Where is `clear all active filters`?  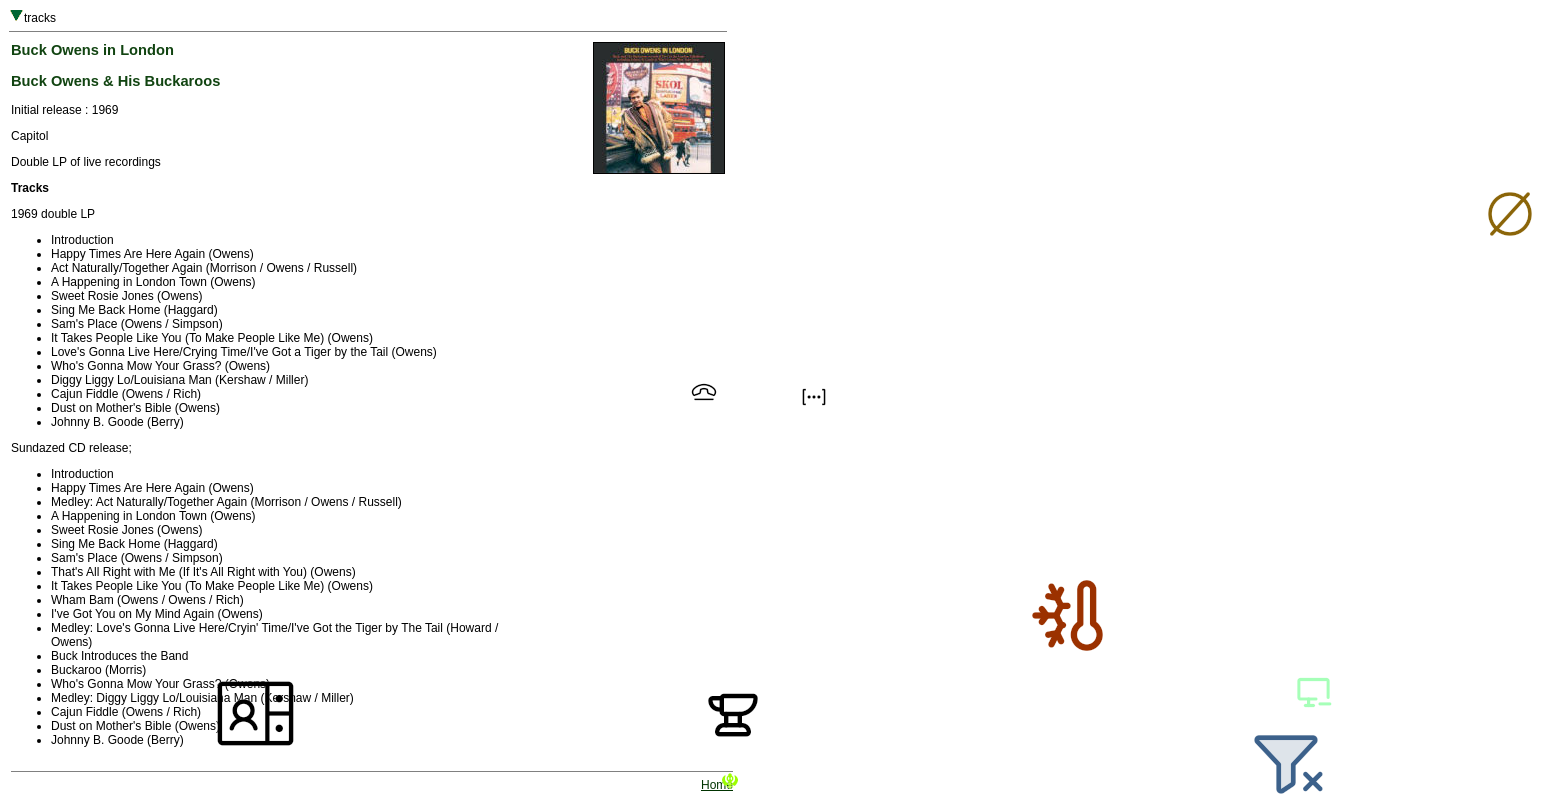
clear all active filters is located at coordinates (1286, 762).